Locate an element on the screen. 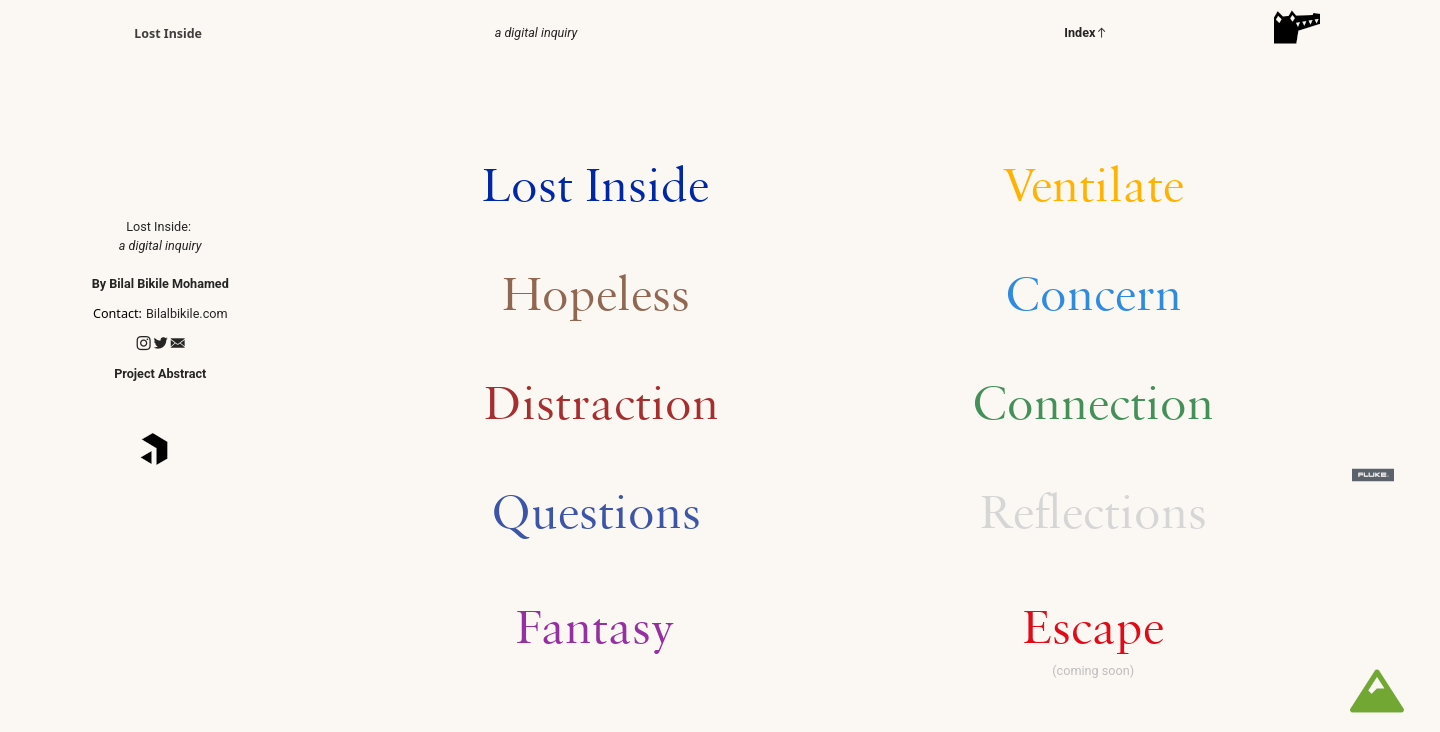 This screenshot has height=732, width=1440. payload cms logo is located at coordinates (154, 449).